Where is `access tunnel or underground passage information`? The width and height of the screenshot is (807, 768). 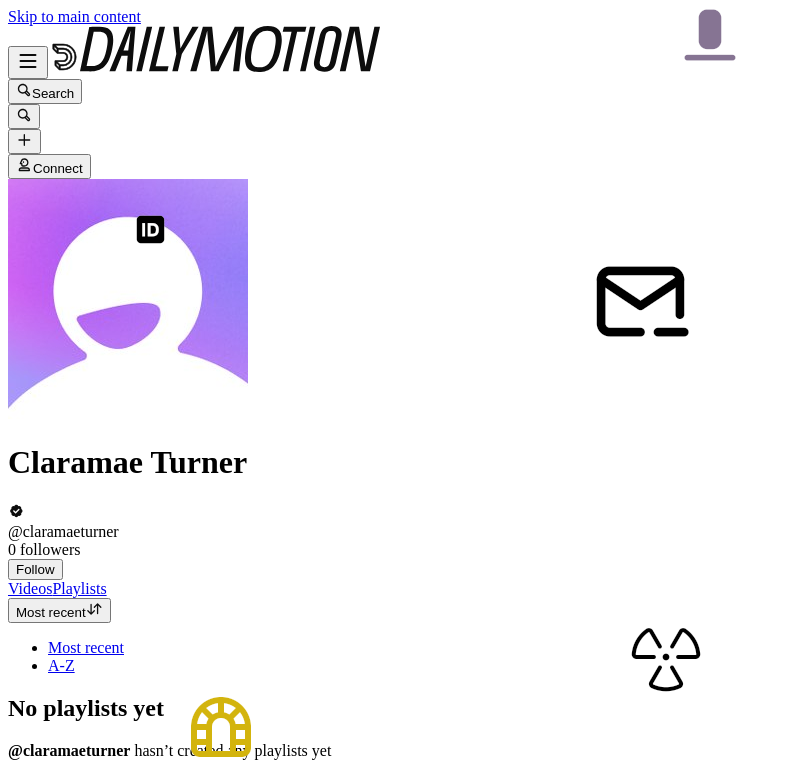 access tunnel or underground passage information is located at coordinates (221, 727).